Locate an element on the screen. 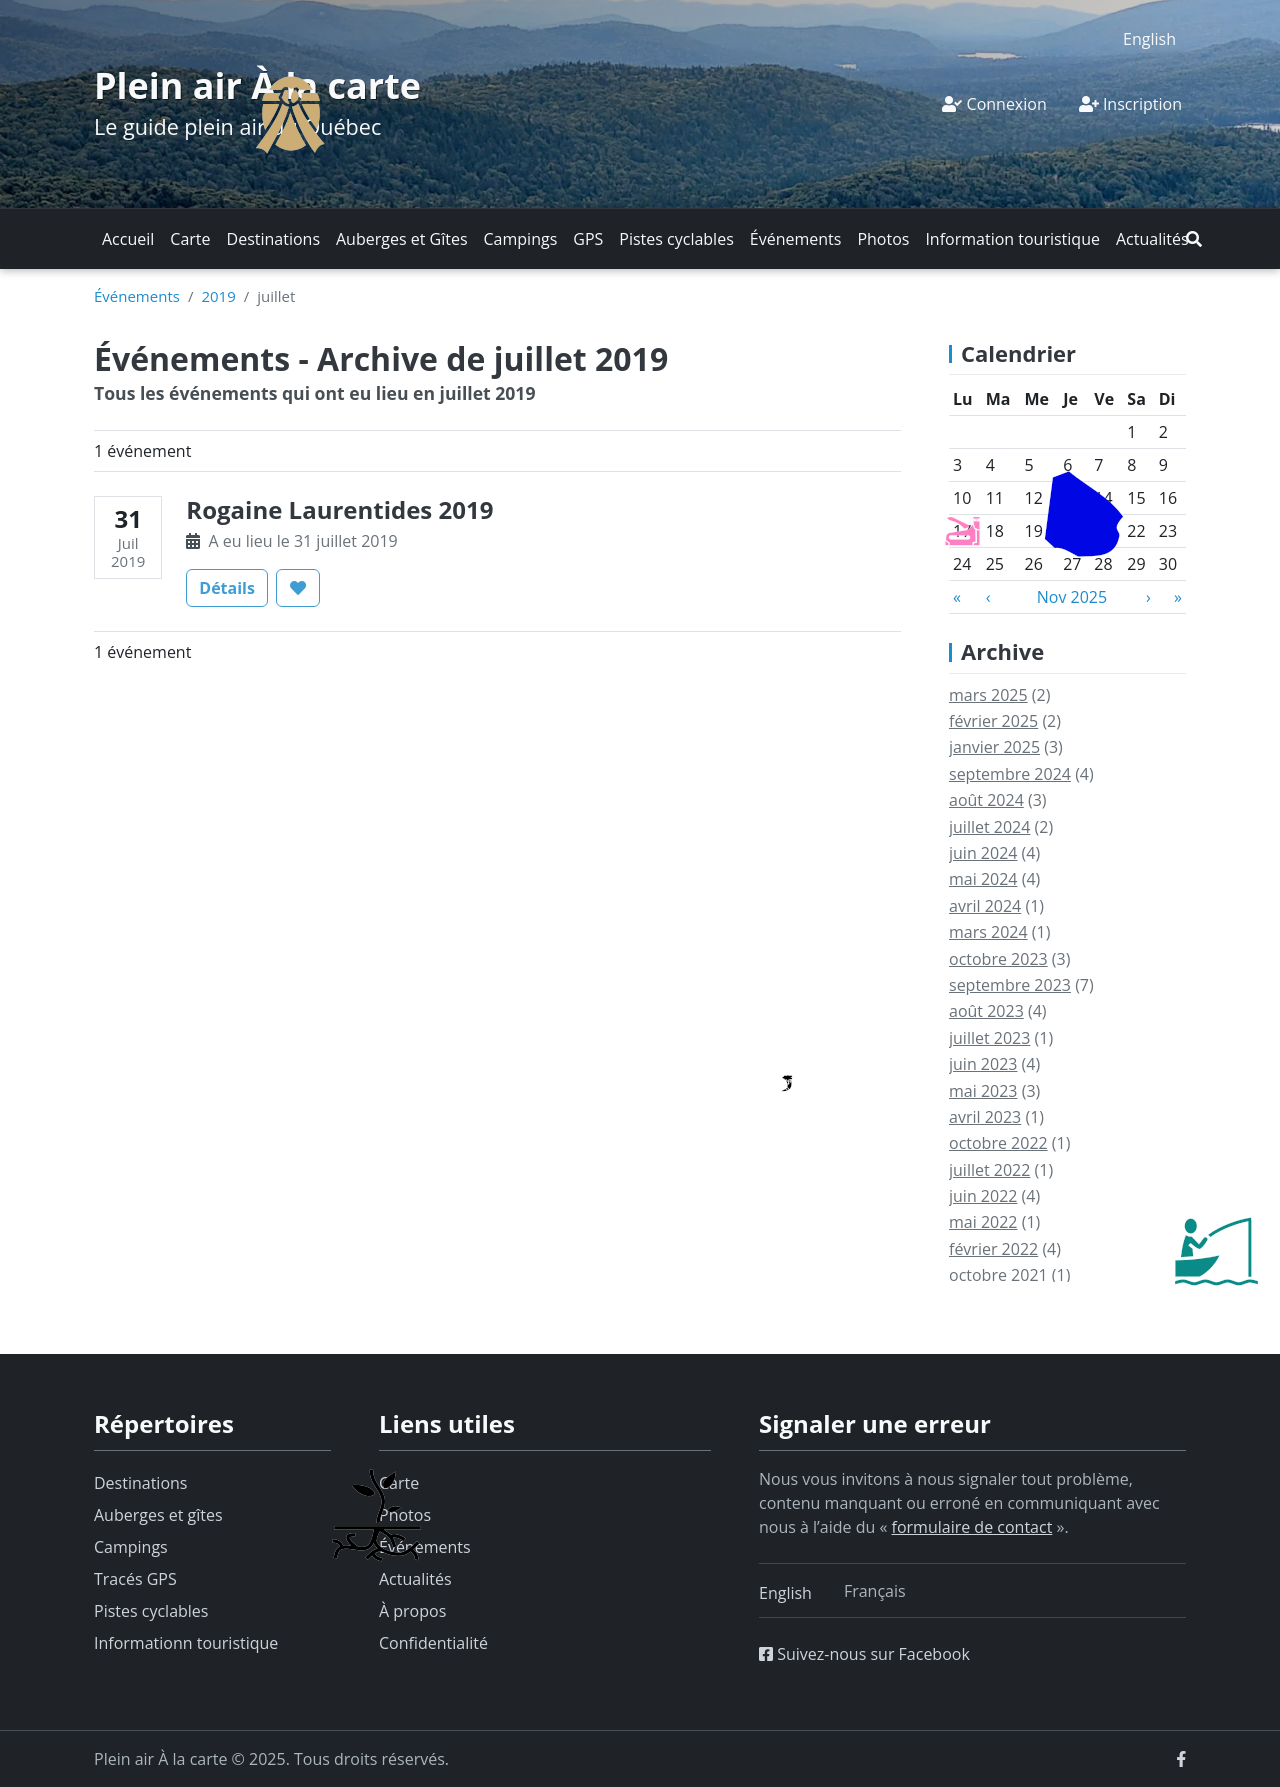 The height and width of the screenshot is (1787, 1280). select uruguay as your country or region is located at coordinates (1084, 514).